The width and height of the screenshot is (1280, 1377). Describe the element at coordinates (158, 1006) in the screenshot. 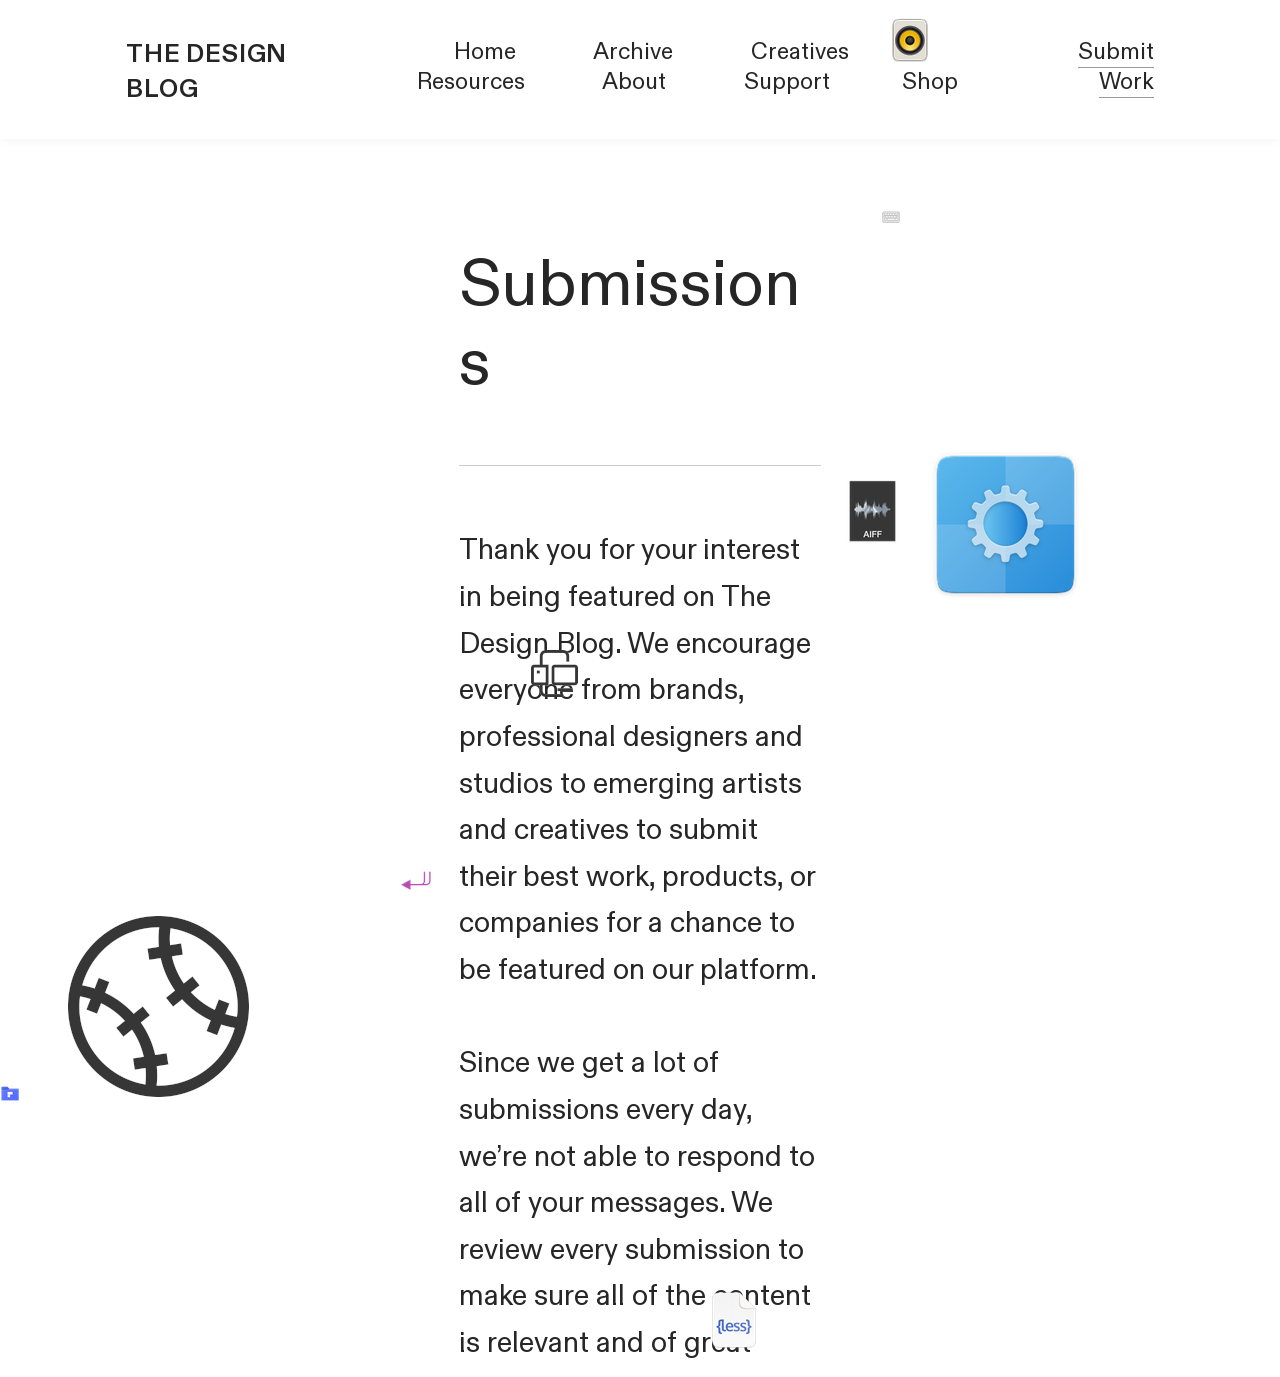

I see `access sports and activity emoji` at that location.